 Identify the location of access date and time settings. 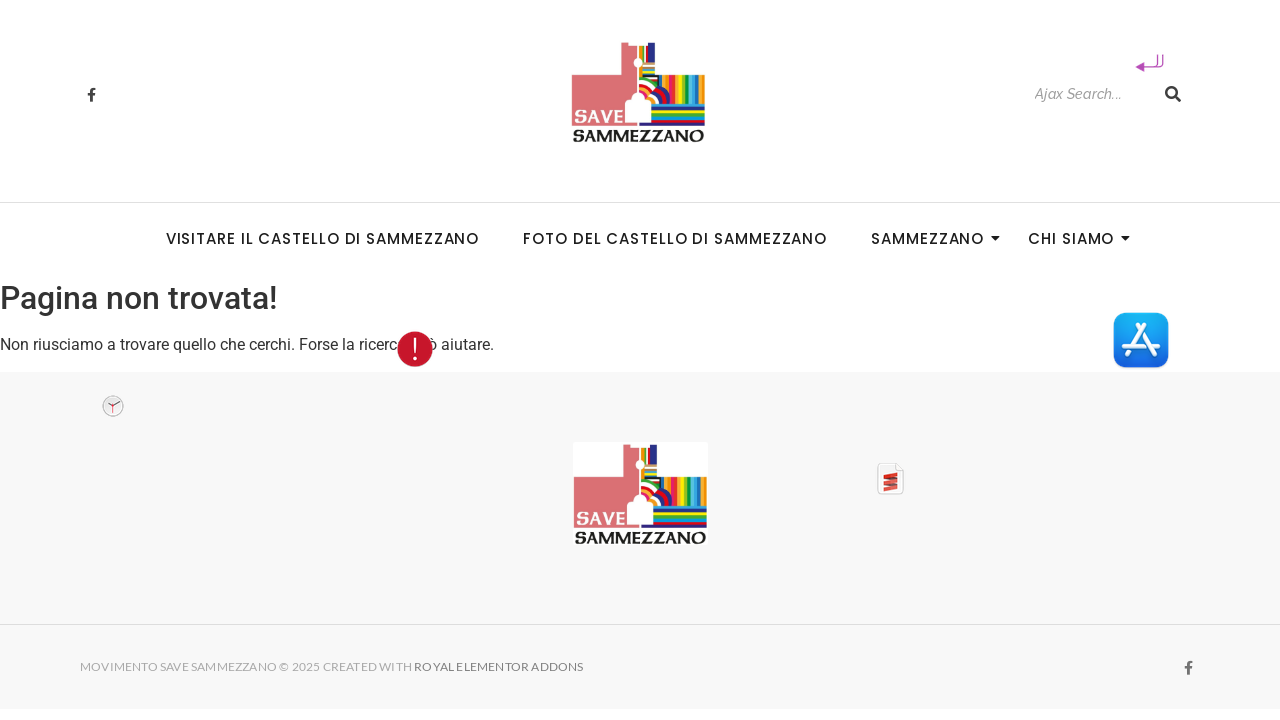
(113, 406).